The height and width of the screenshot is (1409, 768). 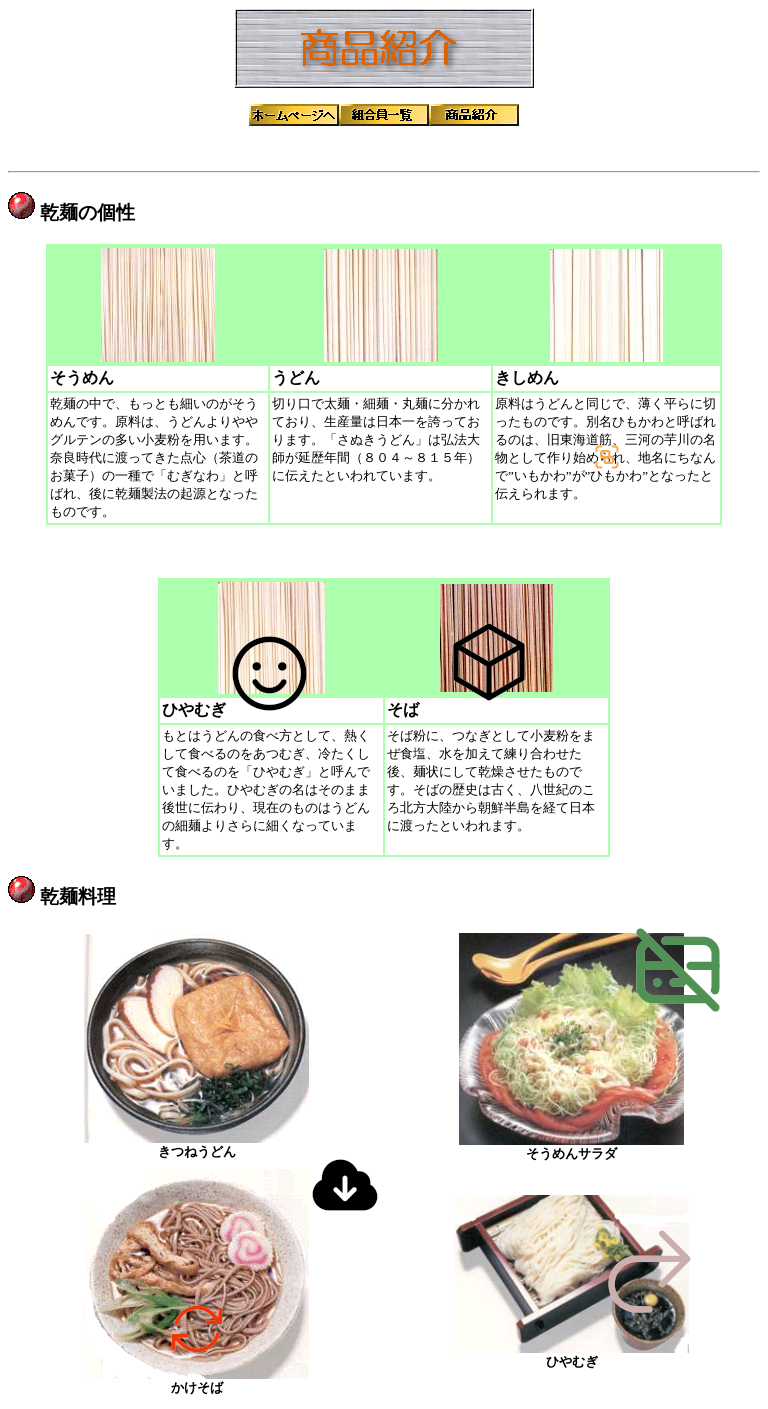 I want to click on payment method disabled or unavailable, so click(x=678, y=970).